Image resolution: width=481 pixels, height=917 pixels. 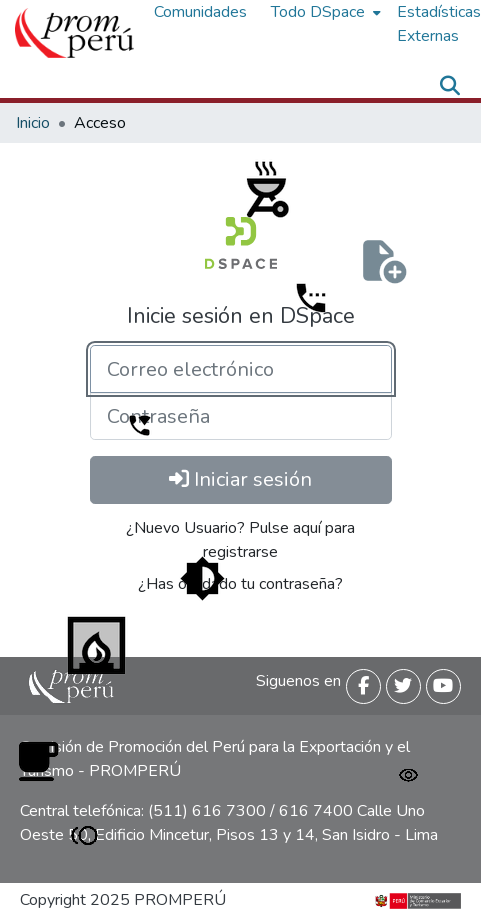 What do you see at coordinates (383, 260) in the screenshot?
I see `create a new file` at bounding box center [383, 260].